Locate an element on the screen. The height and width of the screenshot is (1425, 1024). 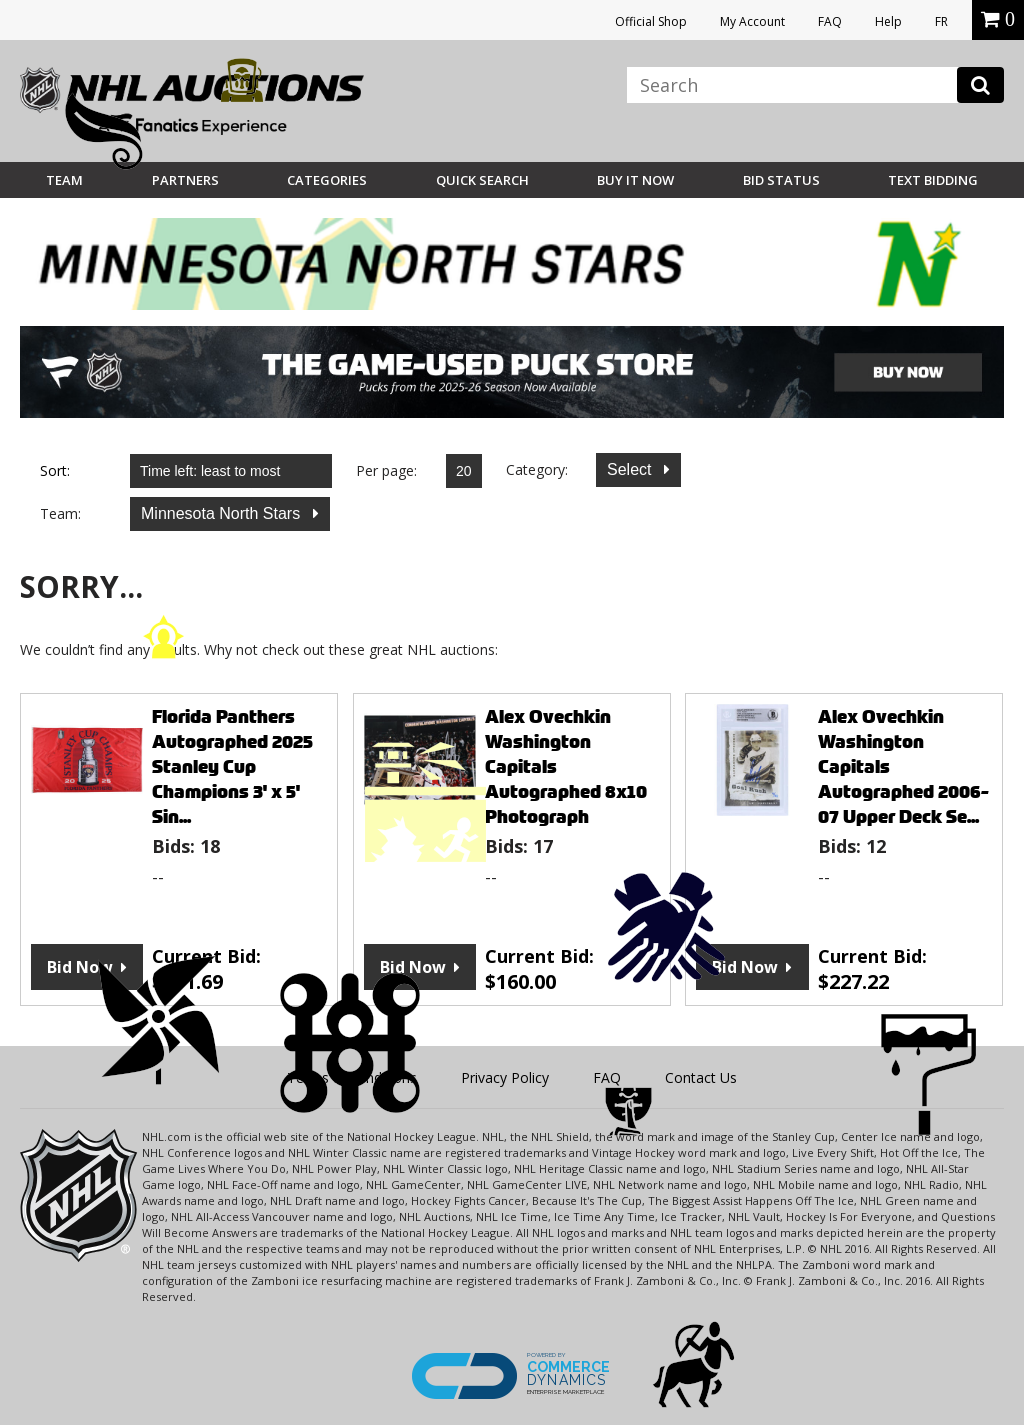
select centaur character or unit is located at coordinates (693, 1364).